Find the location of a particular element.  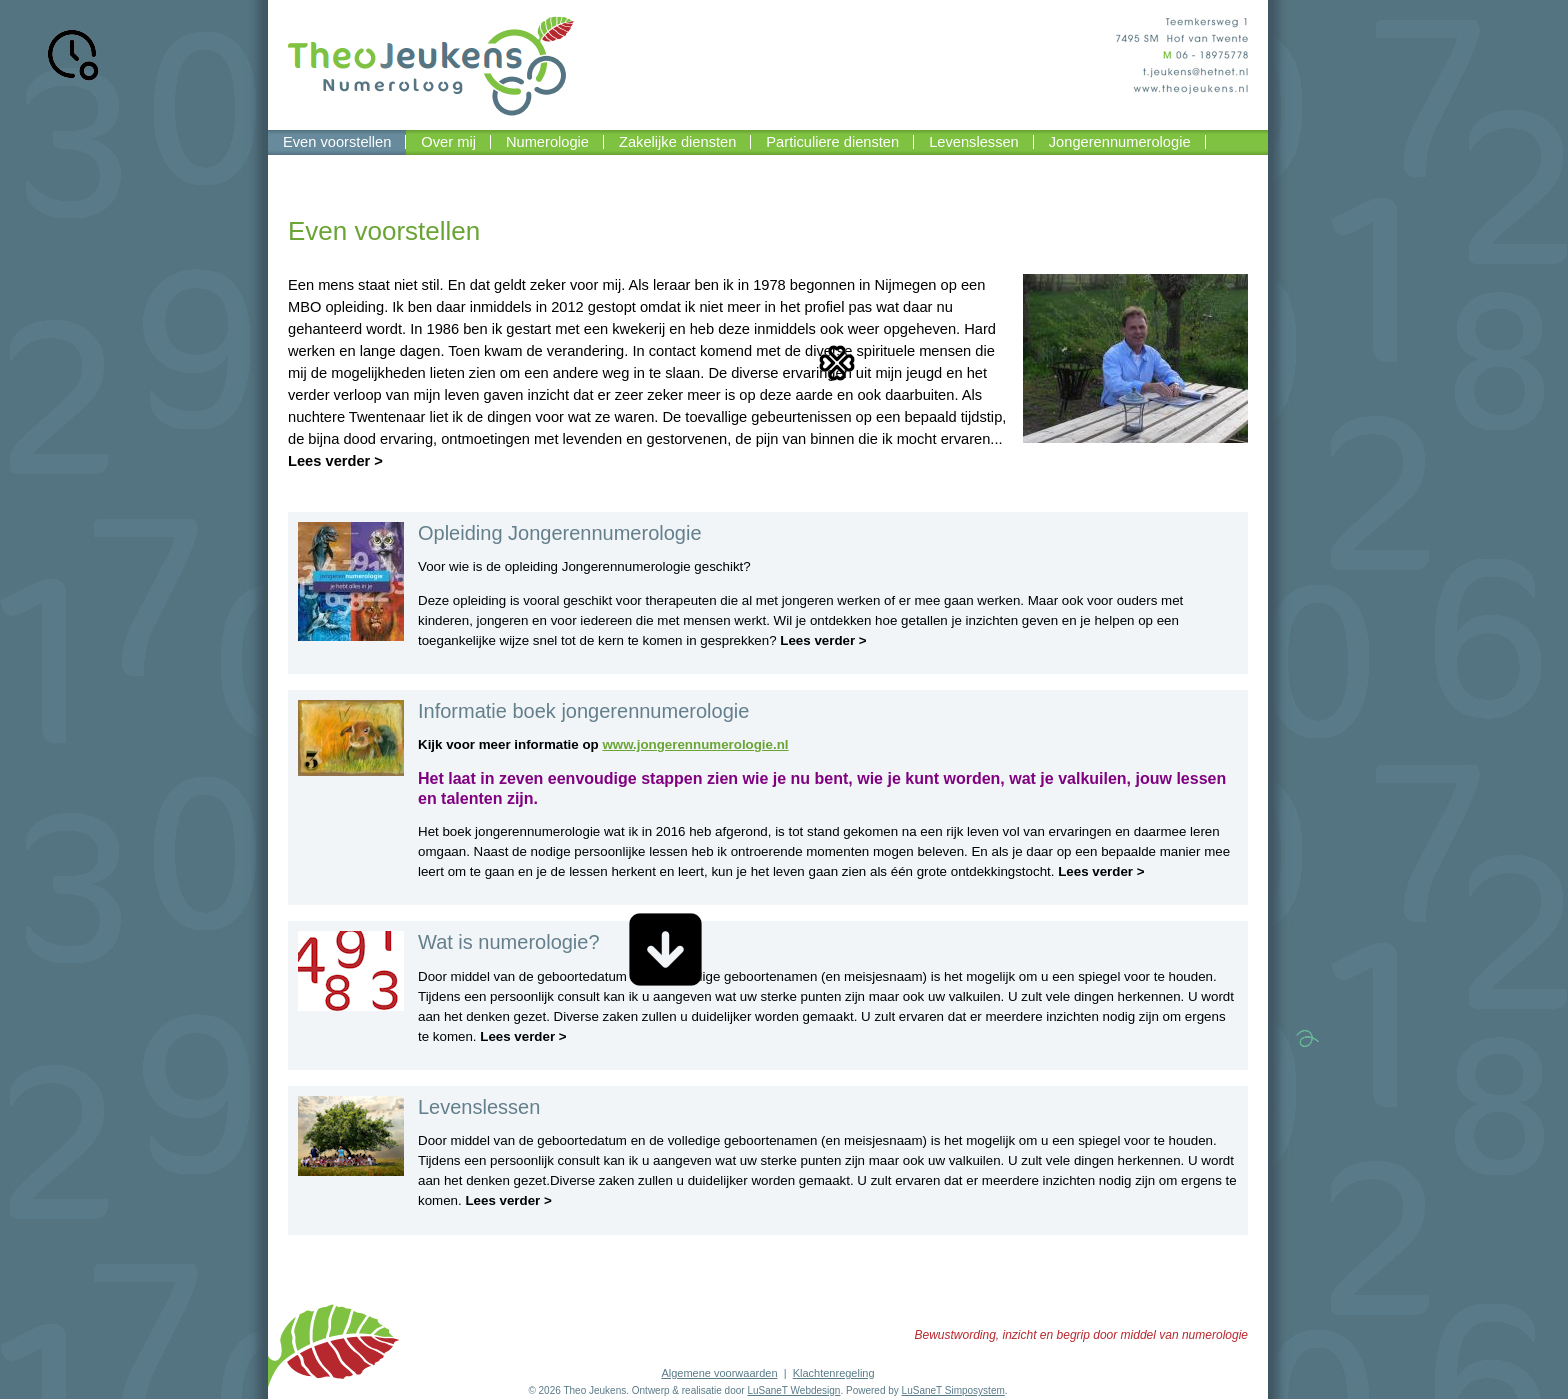

freehand drawing or sketch tool is located at coordinates (1306, 1038).